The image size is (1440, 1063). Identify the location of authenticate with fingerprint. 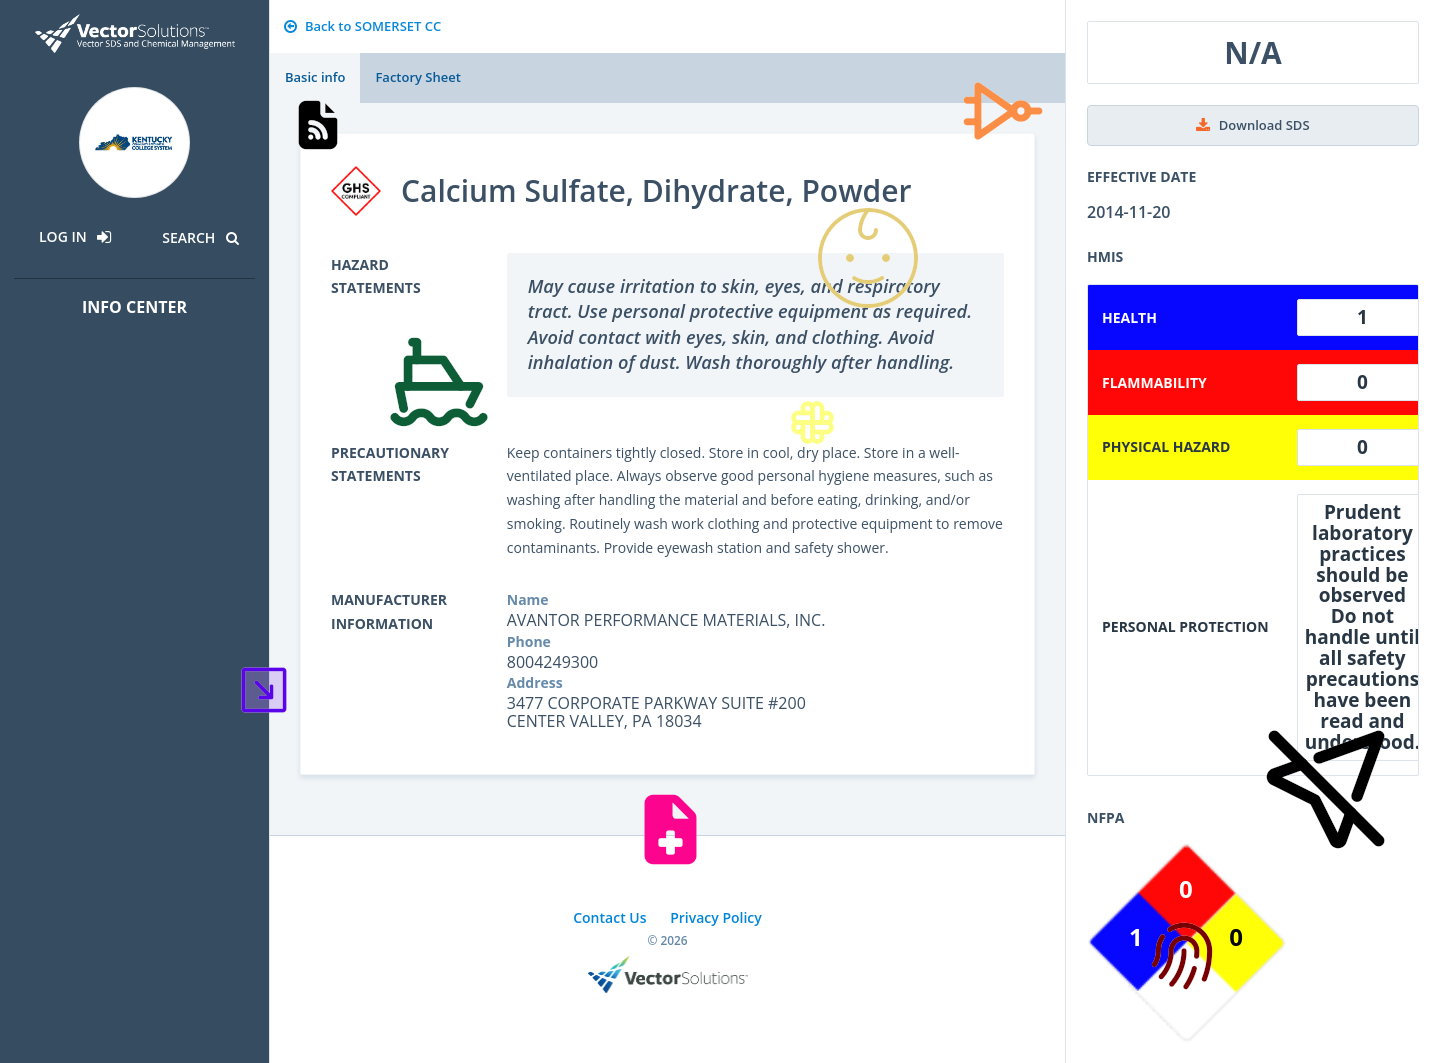
(1184, 956).